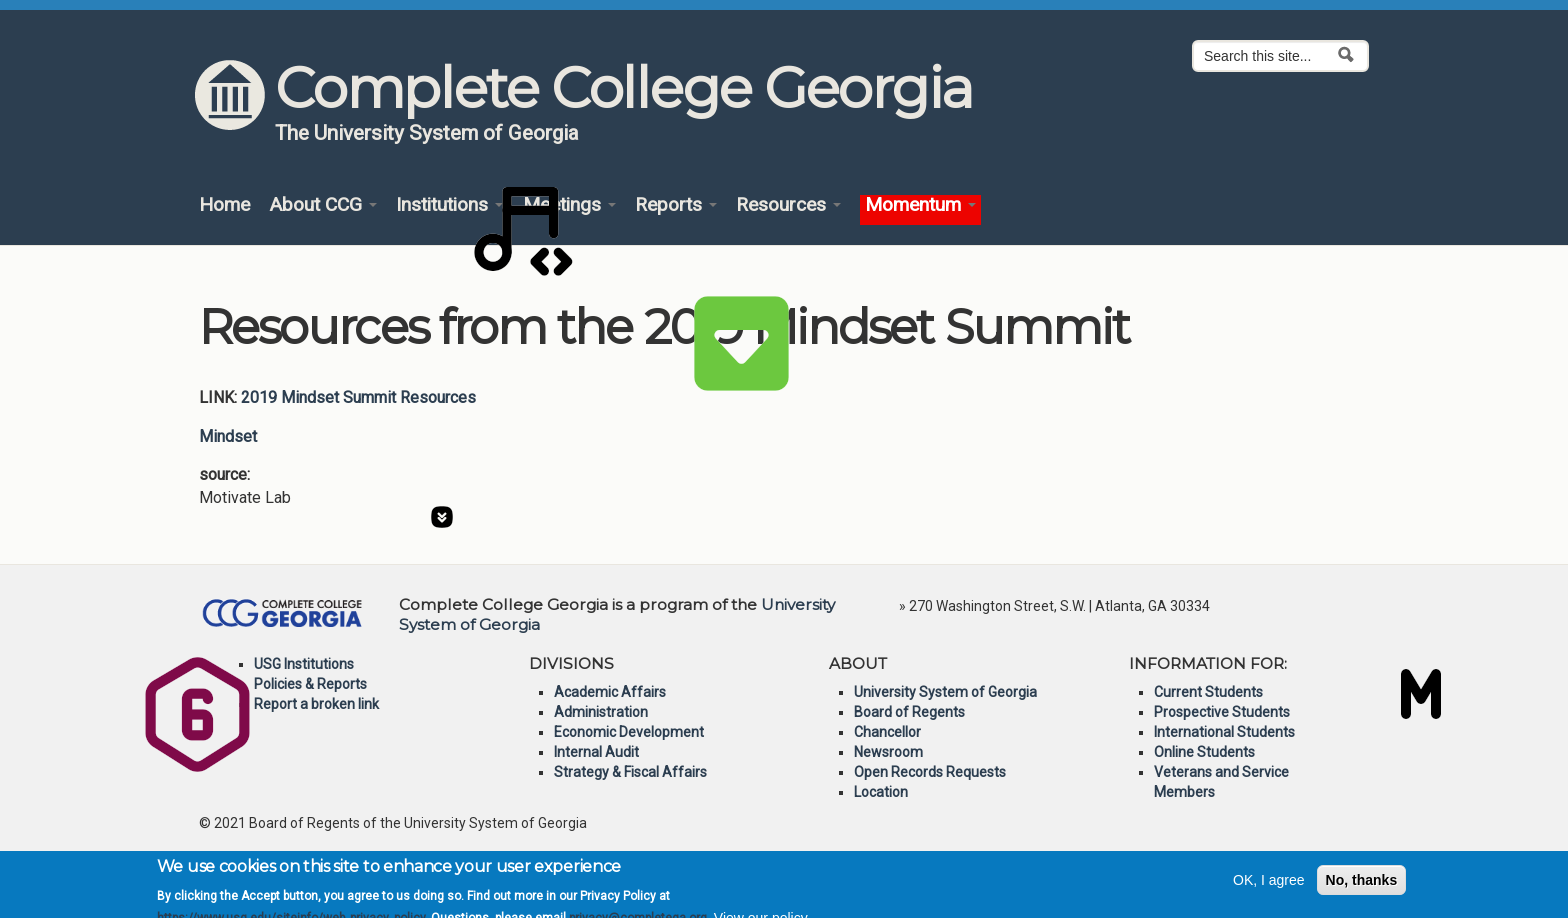 Image resolution: width=1568 pixels, height=918 pixels. What do you see at coordinates (521, 229) in the screenshot?
I see `access music coding or audio development tools` at bounding box center [521, 229].